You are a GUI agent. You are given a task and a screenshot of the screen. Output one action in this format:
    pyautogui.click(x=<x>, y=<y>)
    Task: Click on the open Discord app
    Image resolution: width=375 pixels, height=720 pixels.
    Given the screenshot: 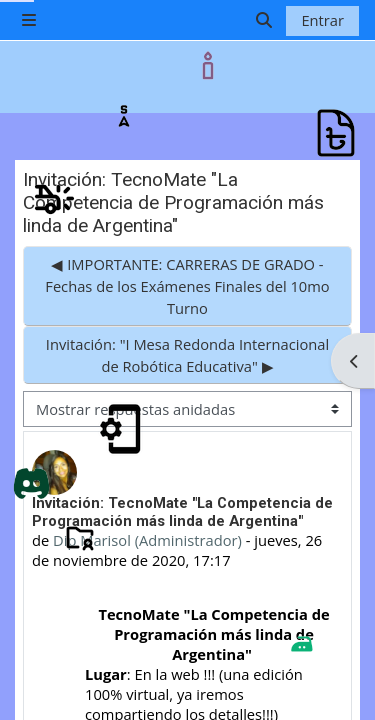 What is the action you would take?
    pyautogui.click(x=31, y=483)
    